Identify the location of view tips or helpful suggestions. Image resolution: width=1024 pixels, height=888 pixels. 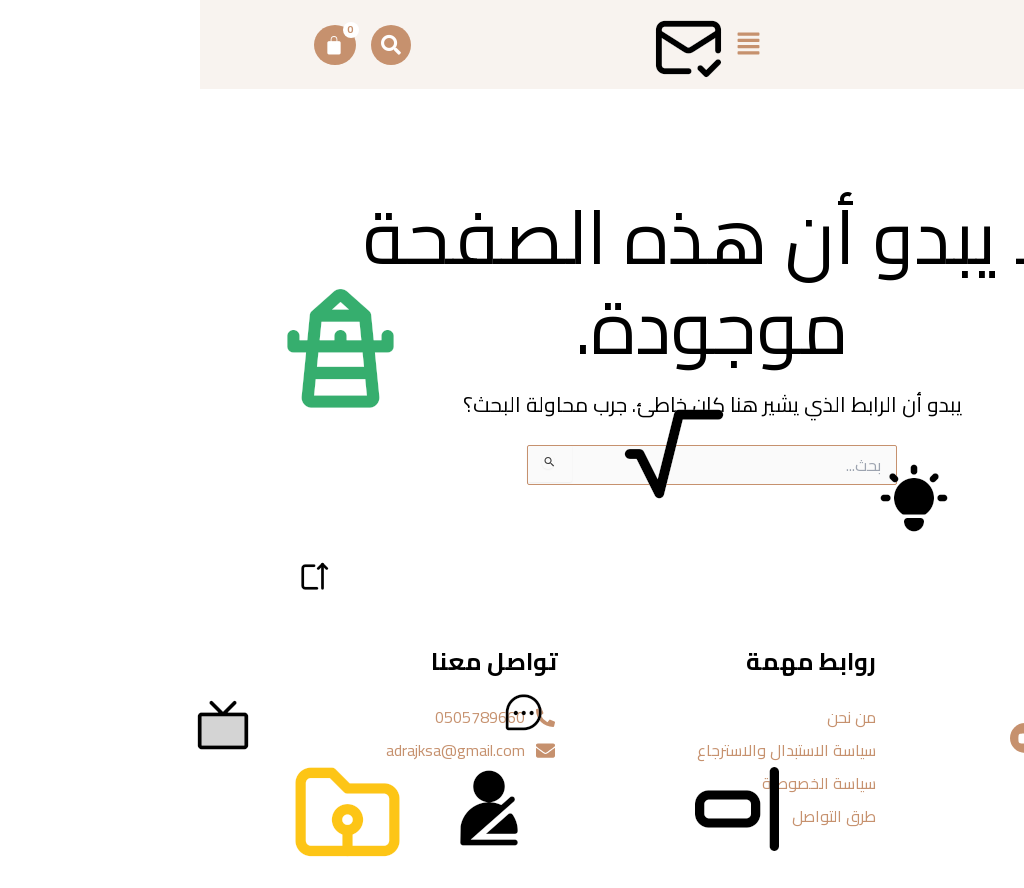
(914, 498).